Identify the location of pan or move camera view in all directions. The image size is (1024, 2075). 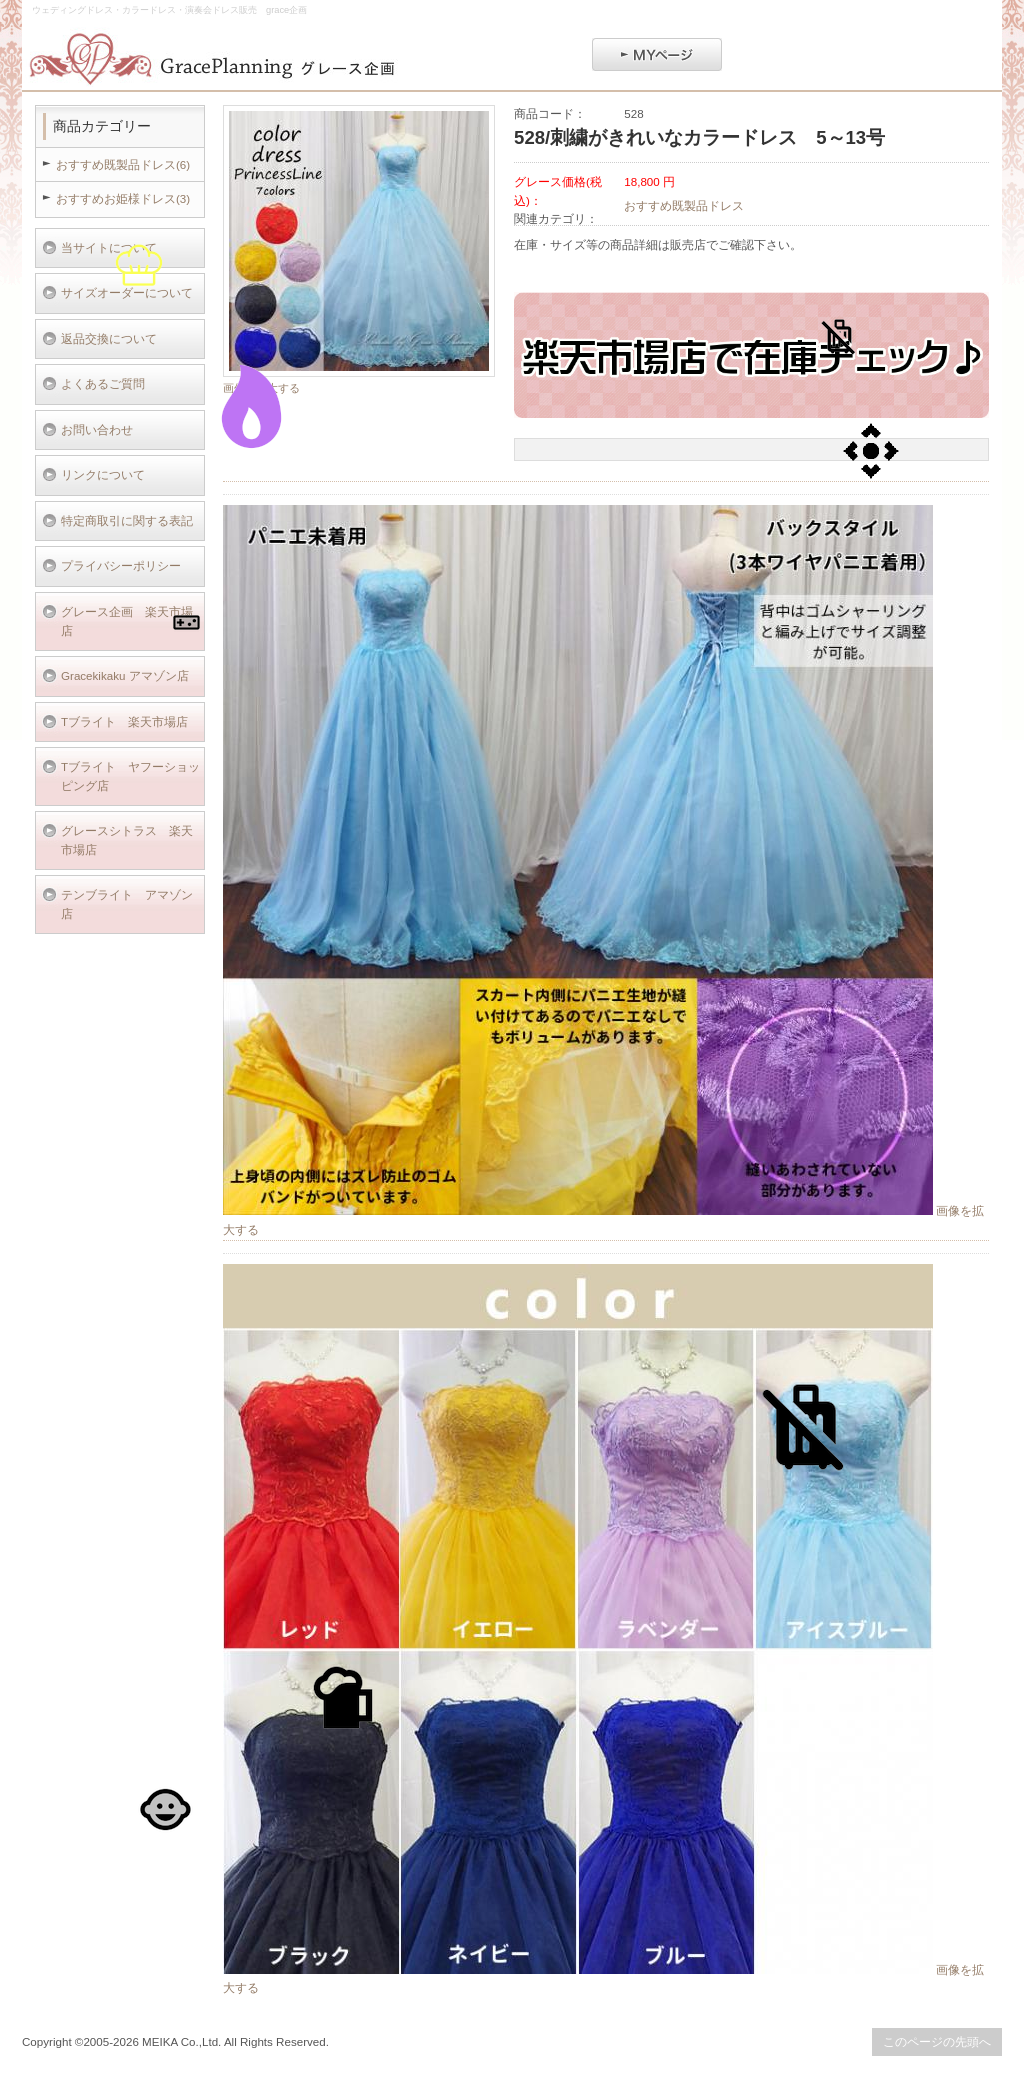
(871, 451).